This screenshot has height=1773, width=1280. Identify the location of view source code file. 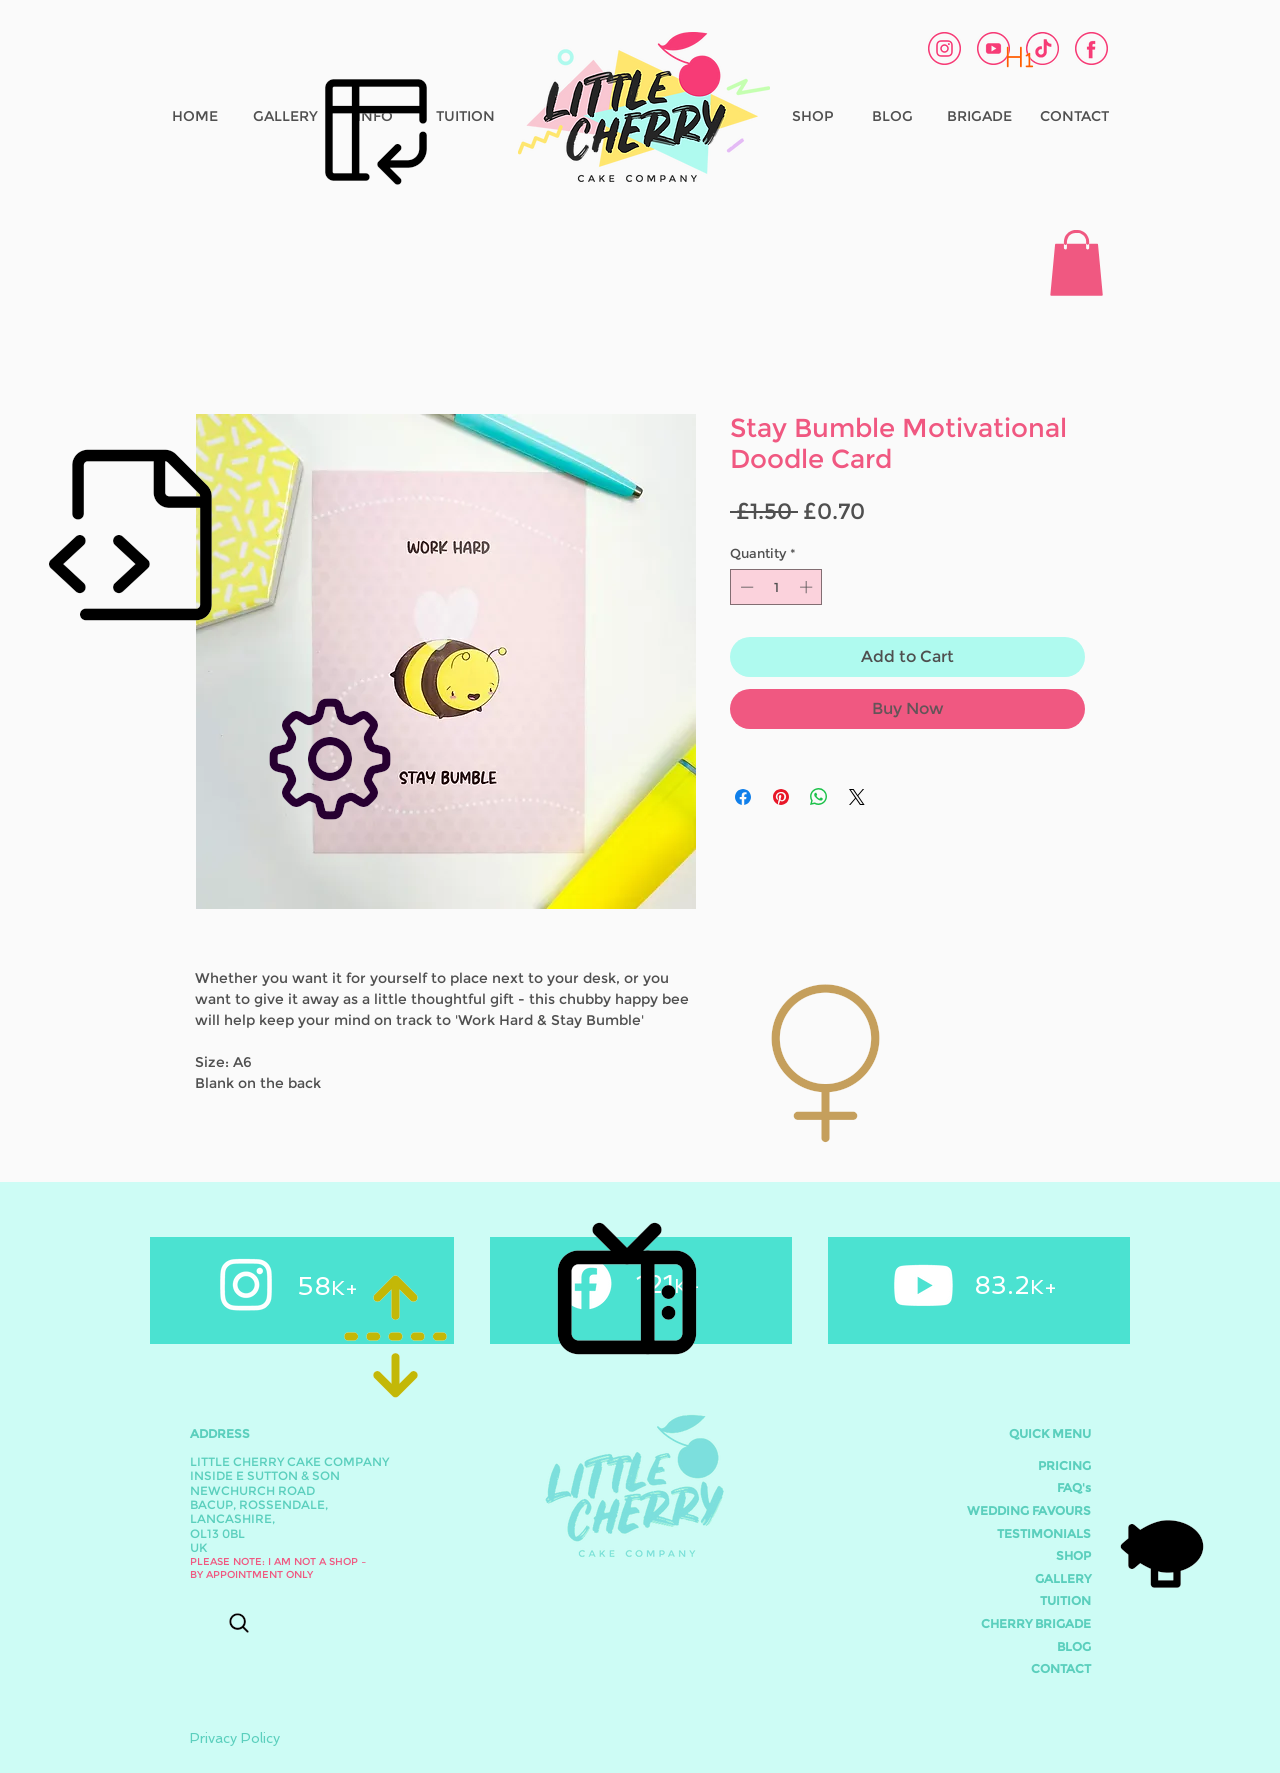
(142, 535).